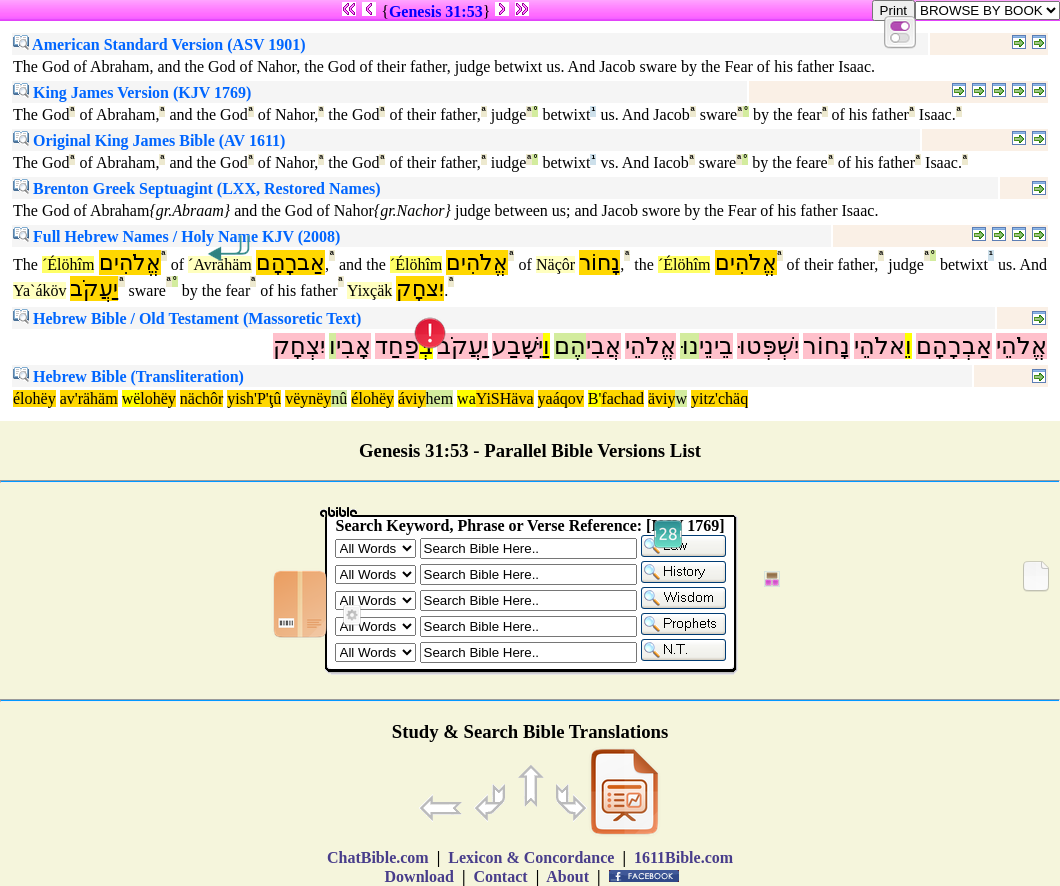  Describe the element at coordinates (772, 579) in the screenshot. I see `select all items in the current view` at that location.